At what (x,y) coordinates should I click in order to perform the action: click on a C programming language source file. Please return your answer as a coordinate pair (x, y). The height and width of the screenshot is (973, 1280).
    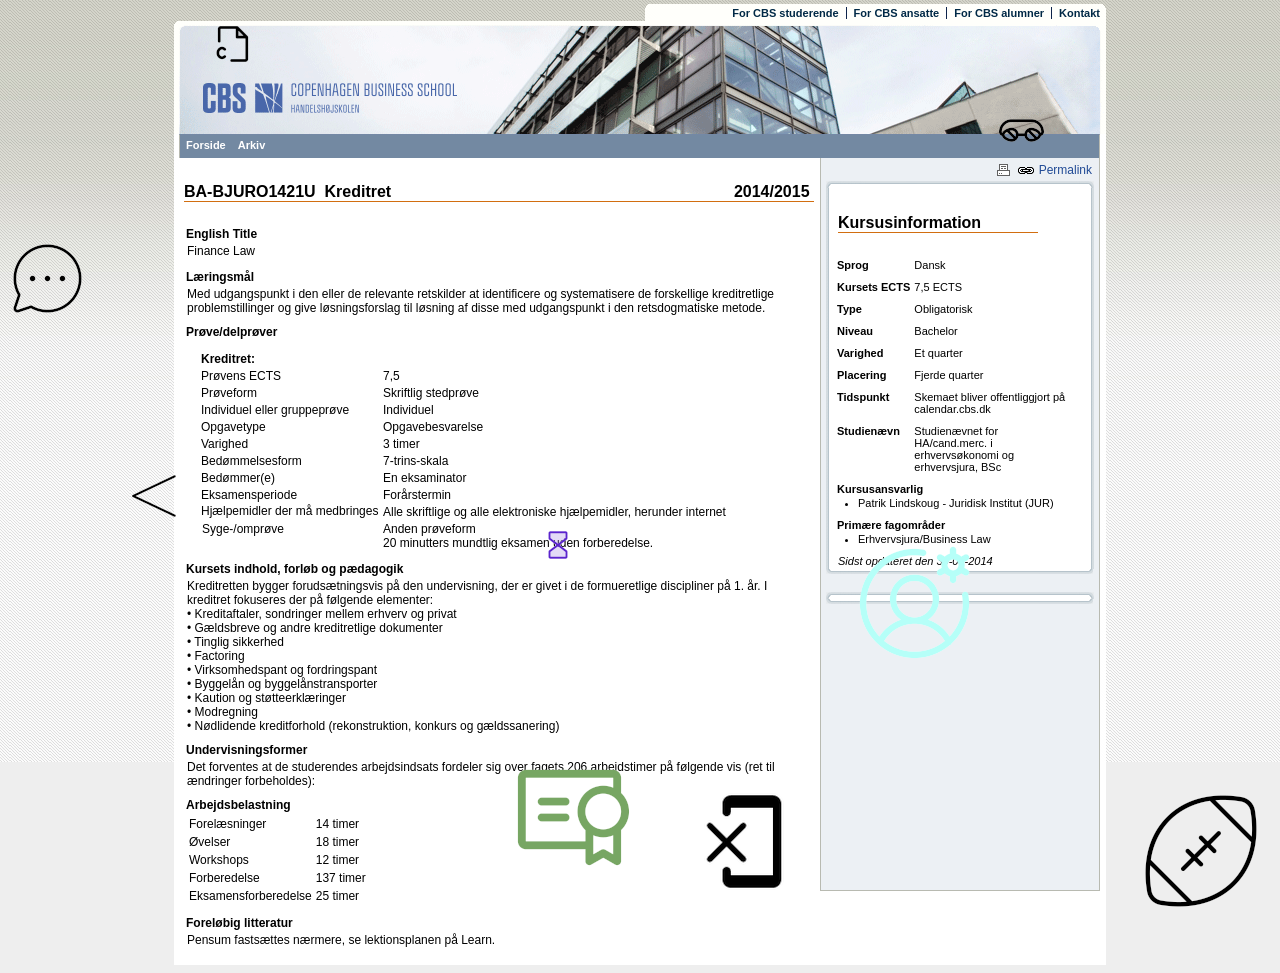
    Looking at the image, I should click on (233, 44).